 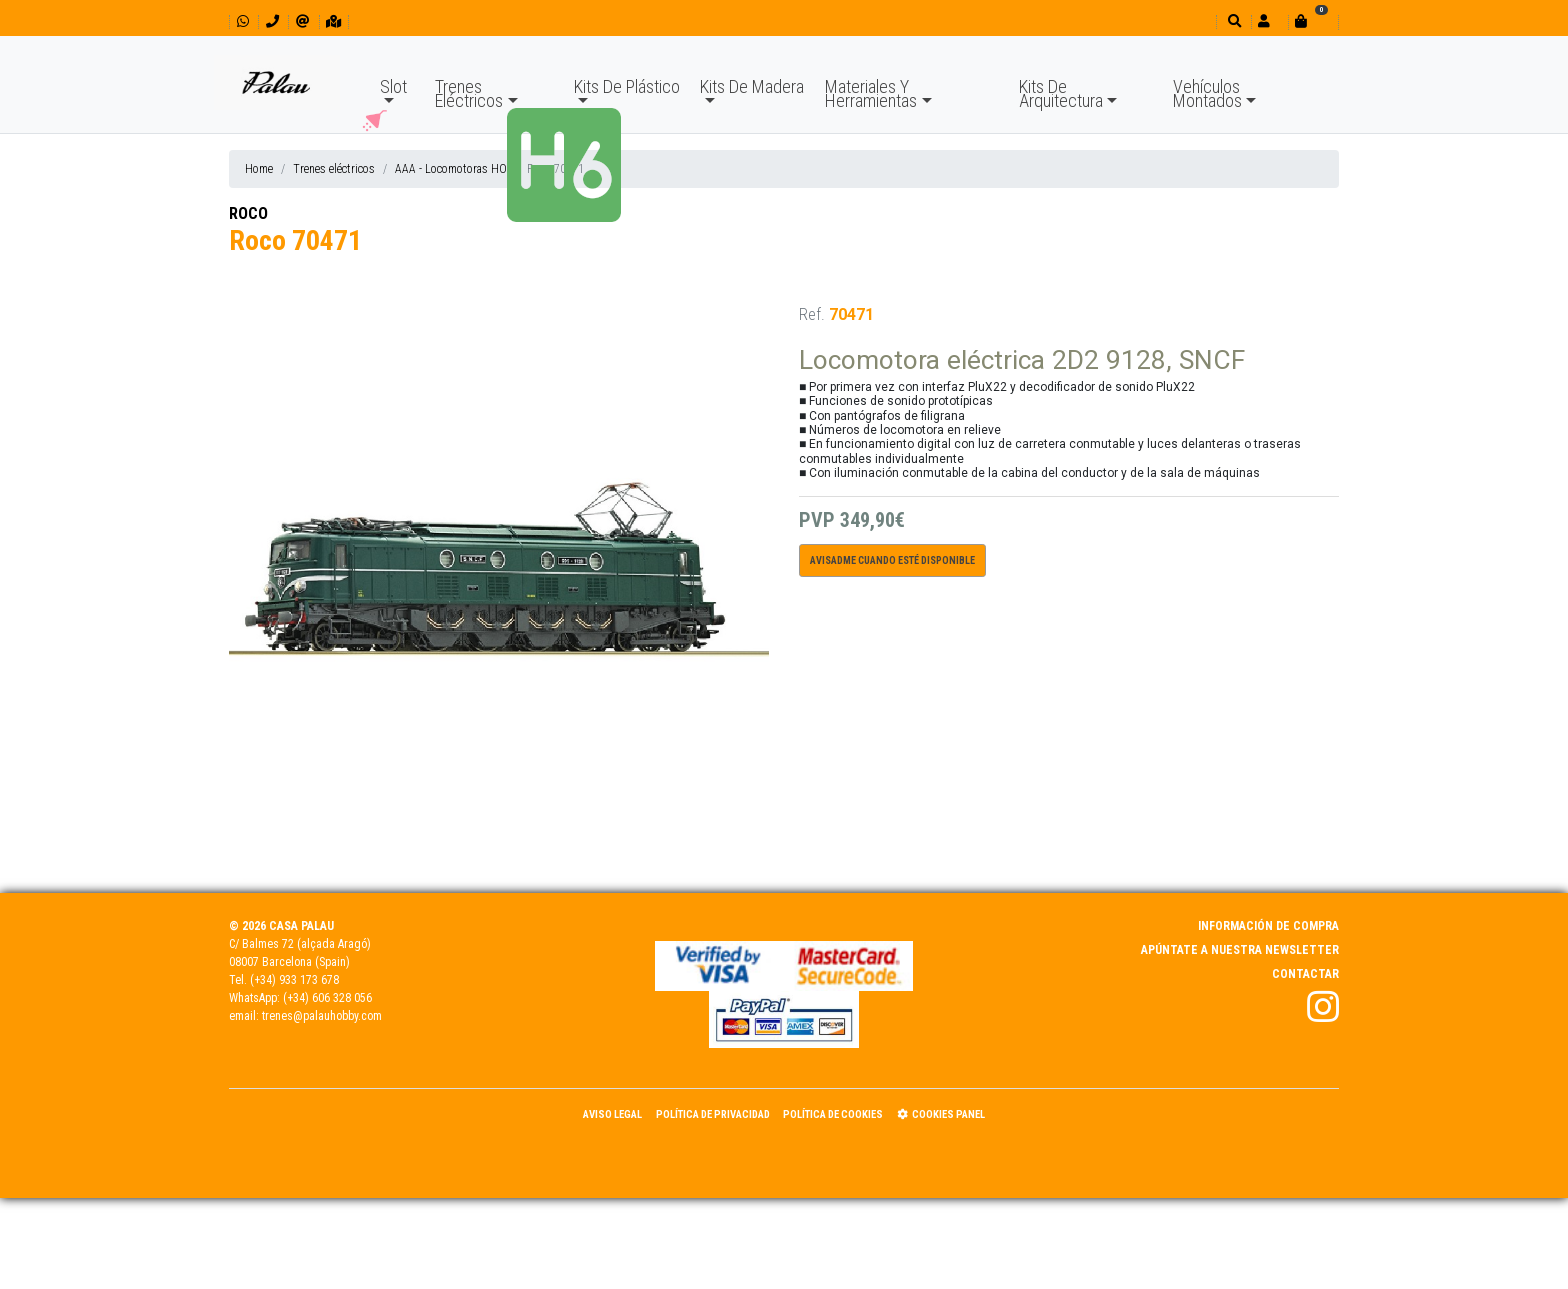 I want to click on format text as heading level 6, so click(x=564, y=165).